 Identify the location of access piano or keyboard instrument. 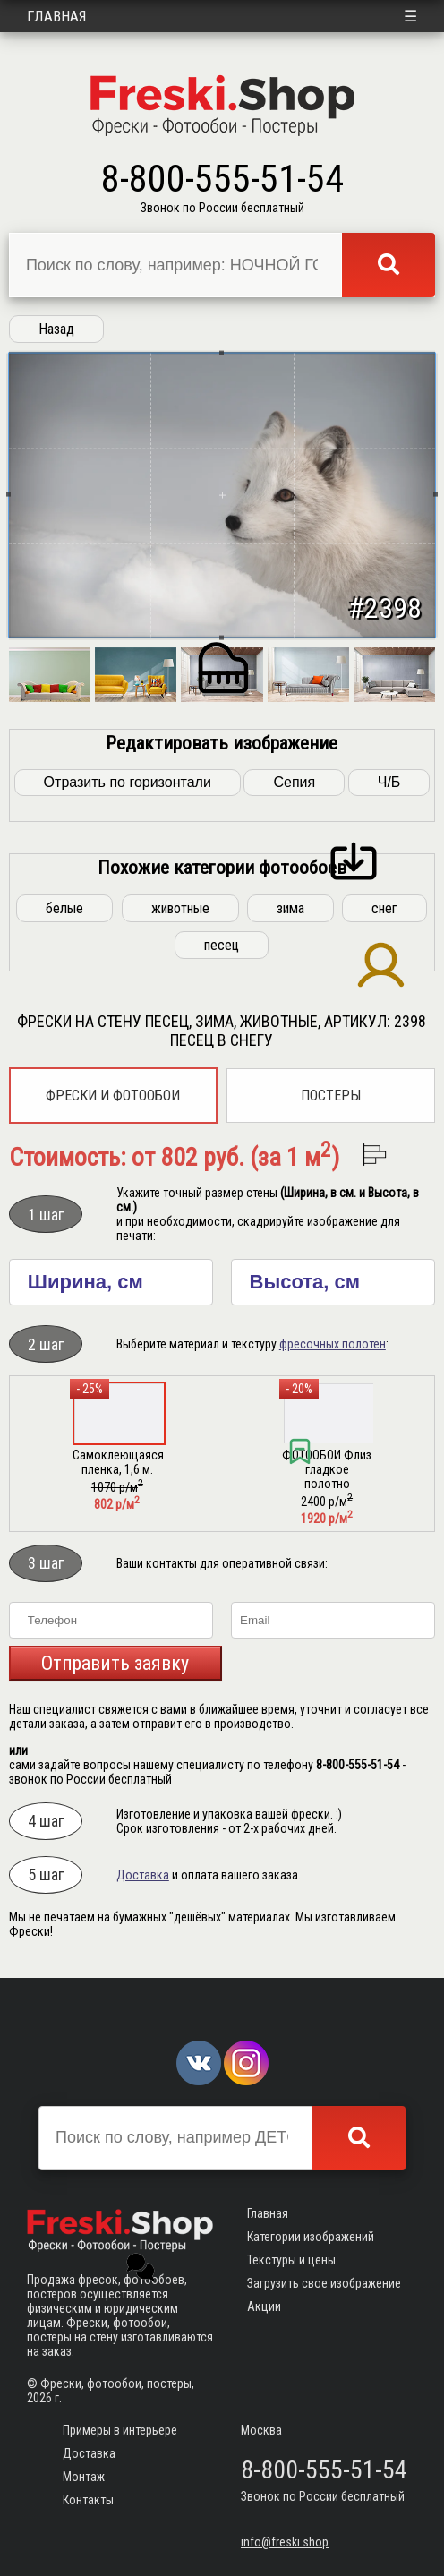
(223, 668).